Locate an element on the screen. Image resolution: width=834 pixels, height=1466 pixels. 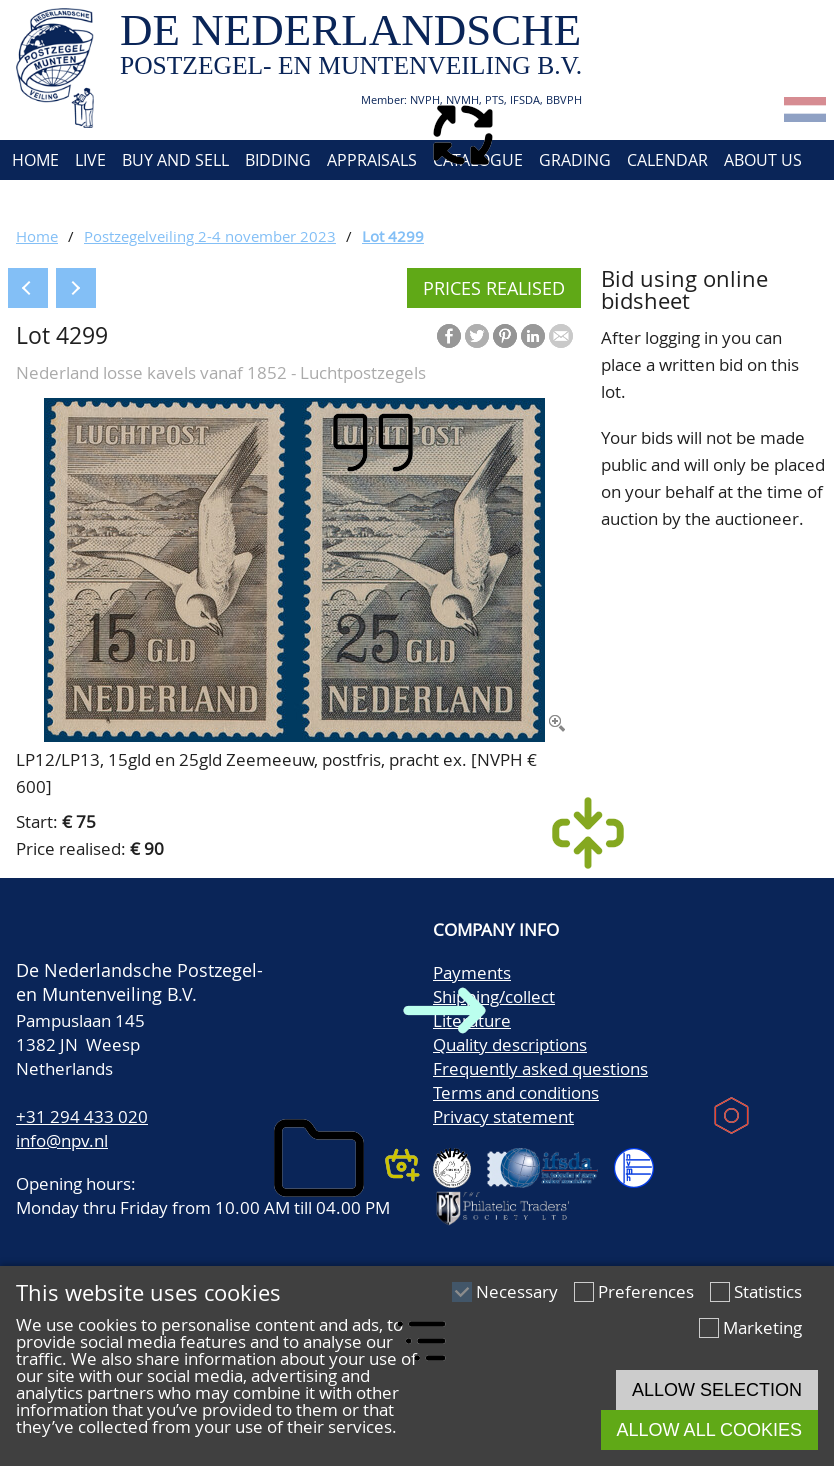
add item to shopping basket is located at coordinates (401, 1163).